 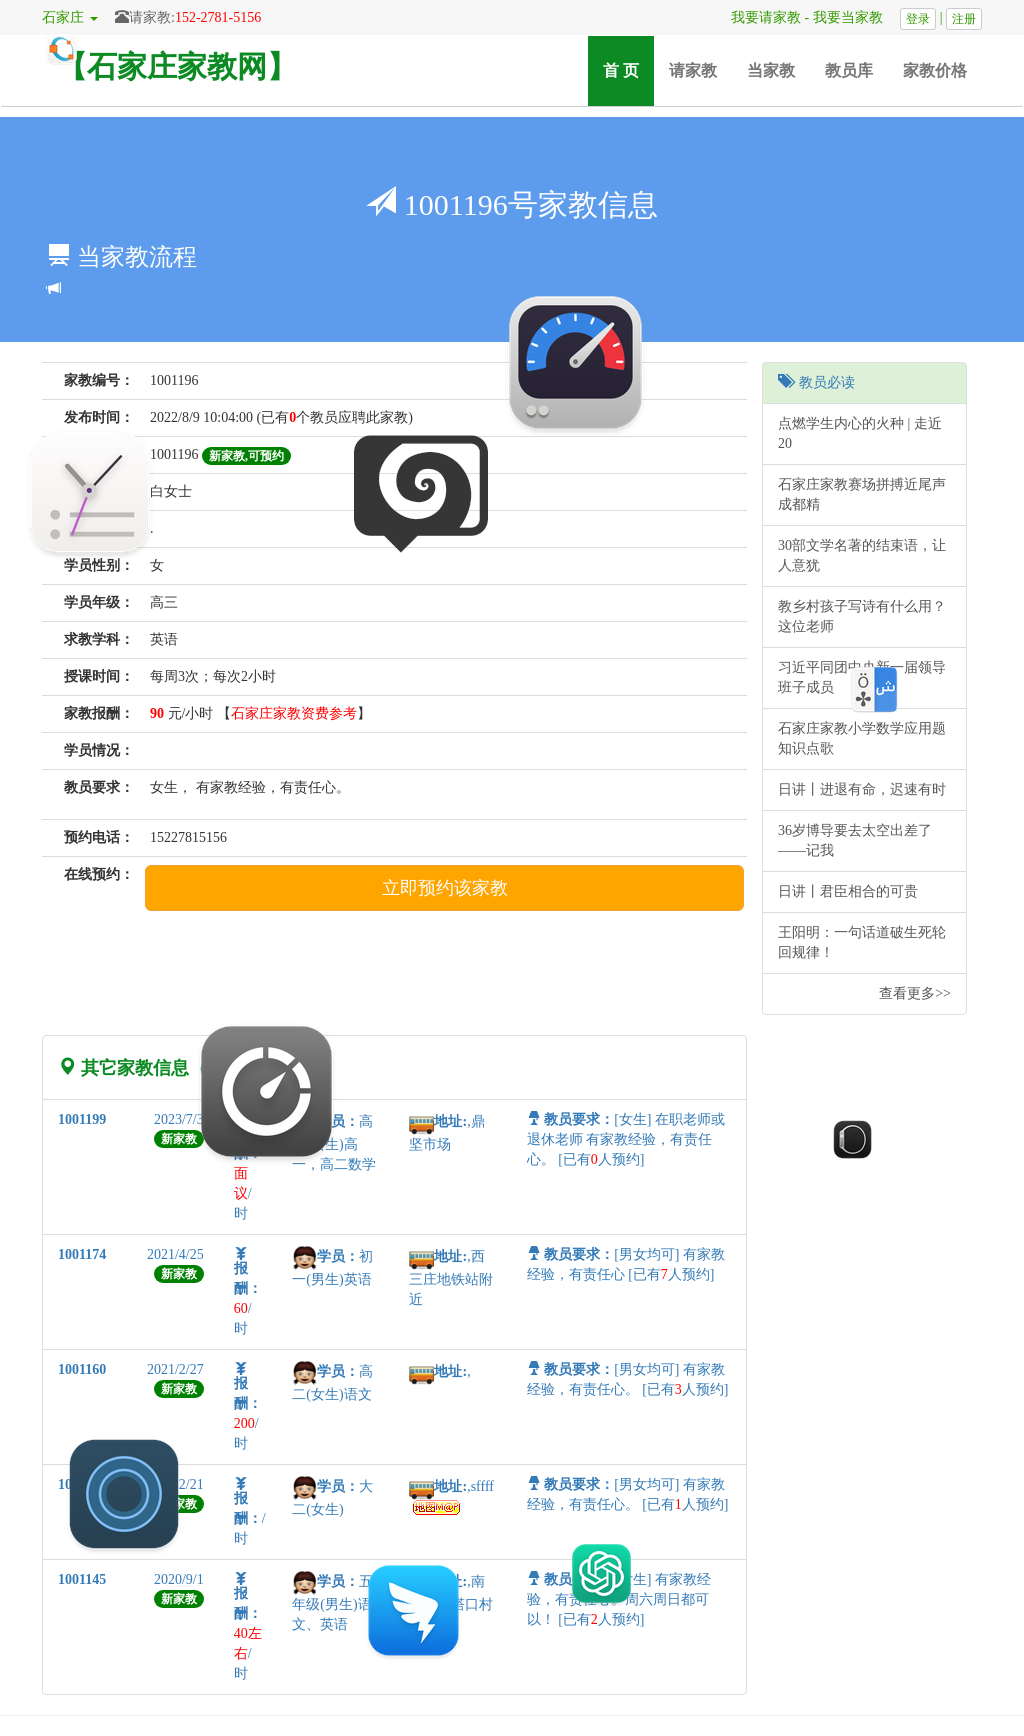 What do you see at coordinates (124, 1494) in the screenshot?
I see `launch armagetron game` at bounding box center [124, 1494].